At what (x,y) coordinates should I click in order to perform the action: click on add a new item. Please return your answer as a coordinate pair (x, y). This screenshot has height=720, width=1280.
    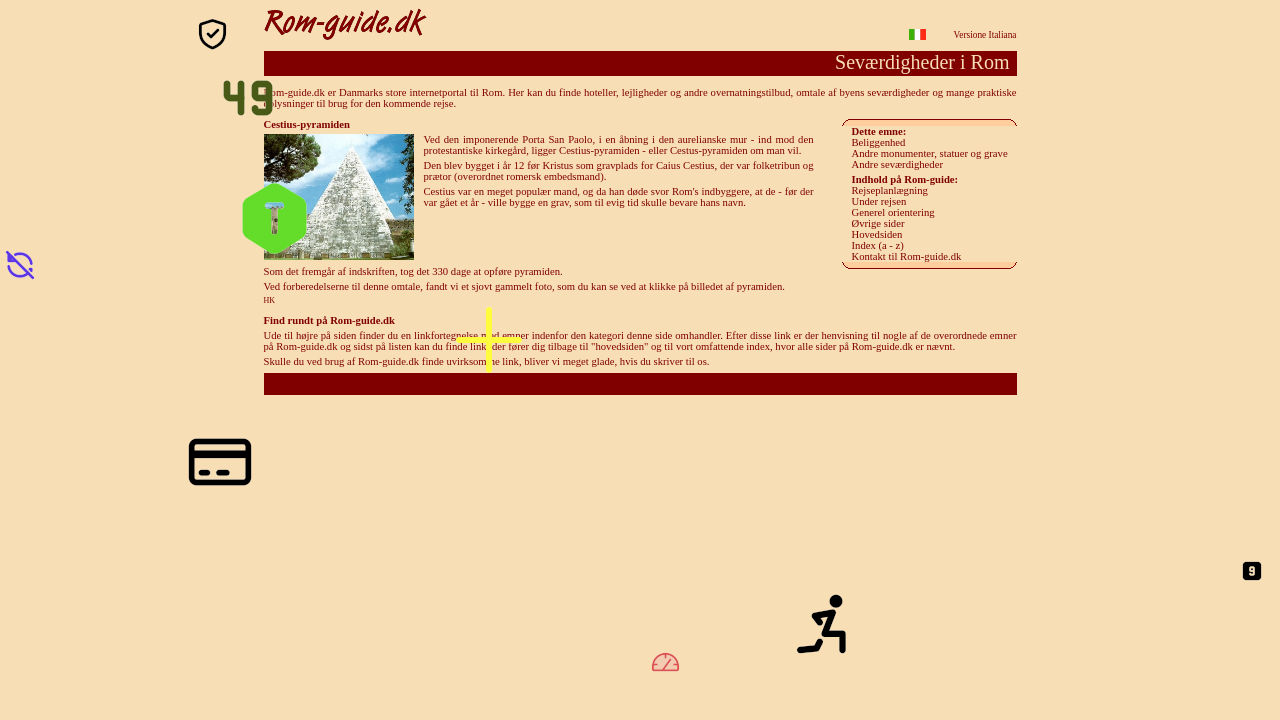
    Looking at the image, I should click on (489, 340).